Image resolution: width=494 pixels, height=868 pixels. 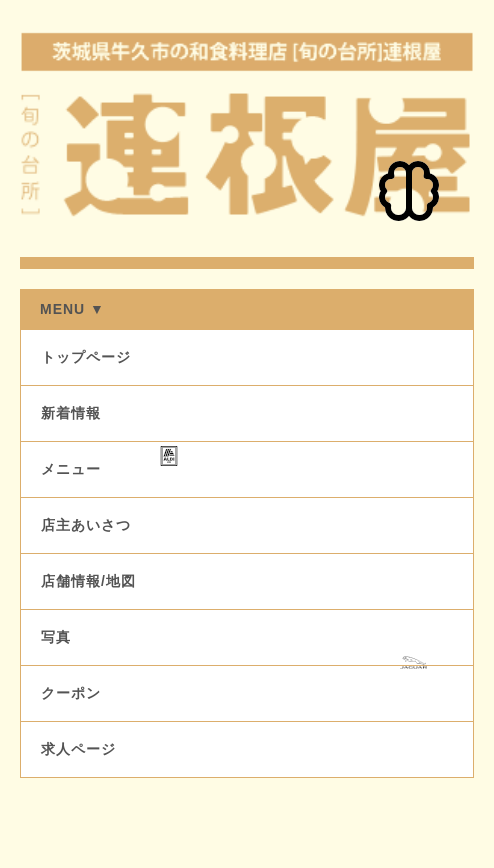 What do you see at coordinates (409, 191) in the screenshot?
I see `access AI or machine learning features` at bounding box center [409, 191].